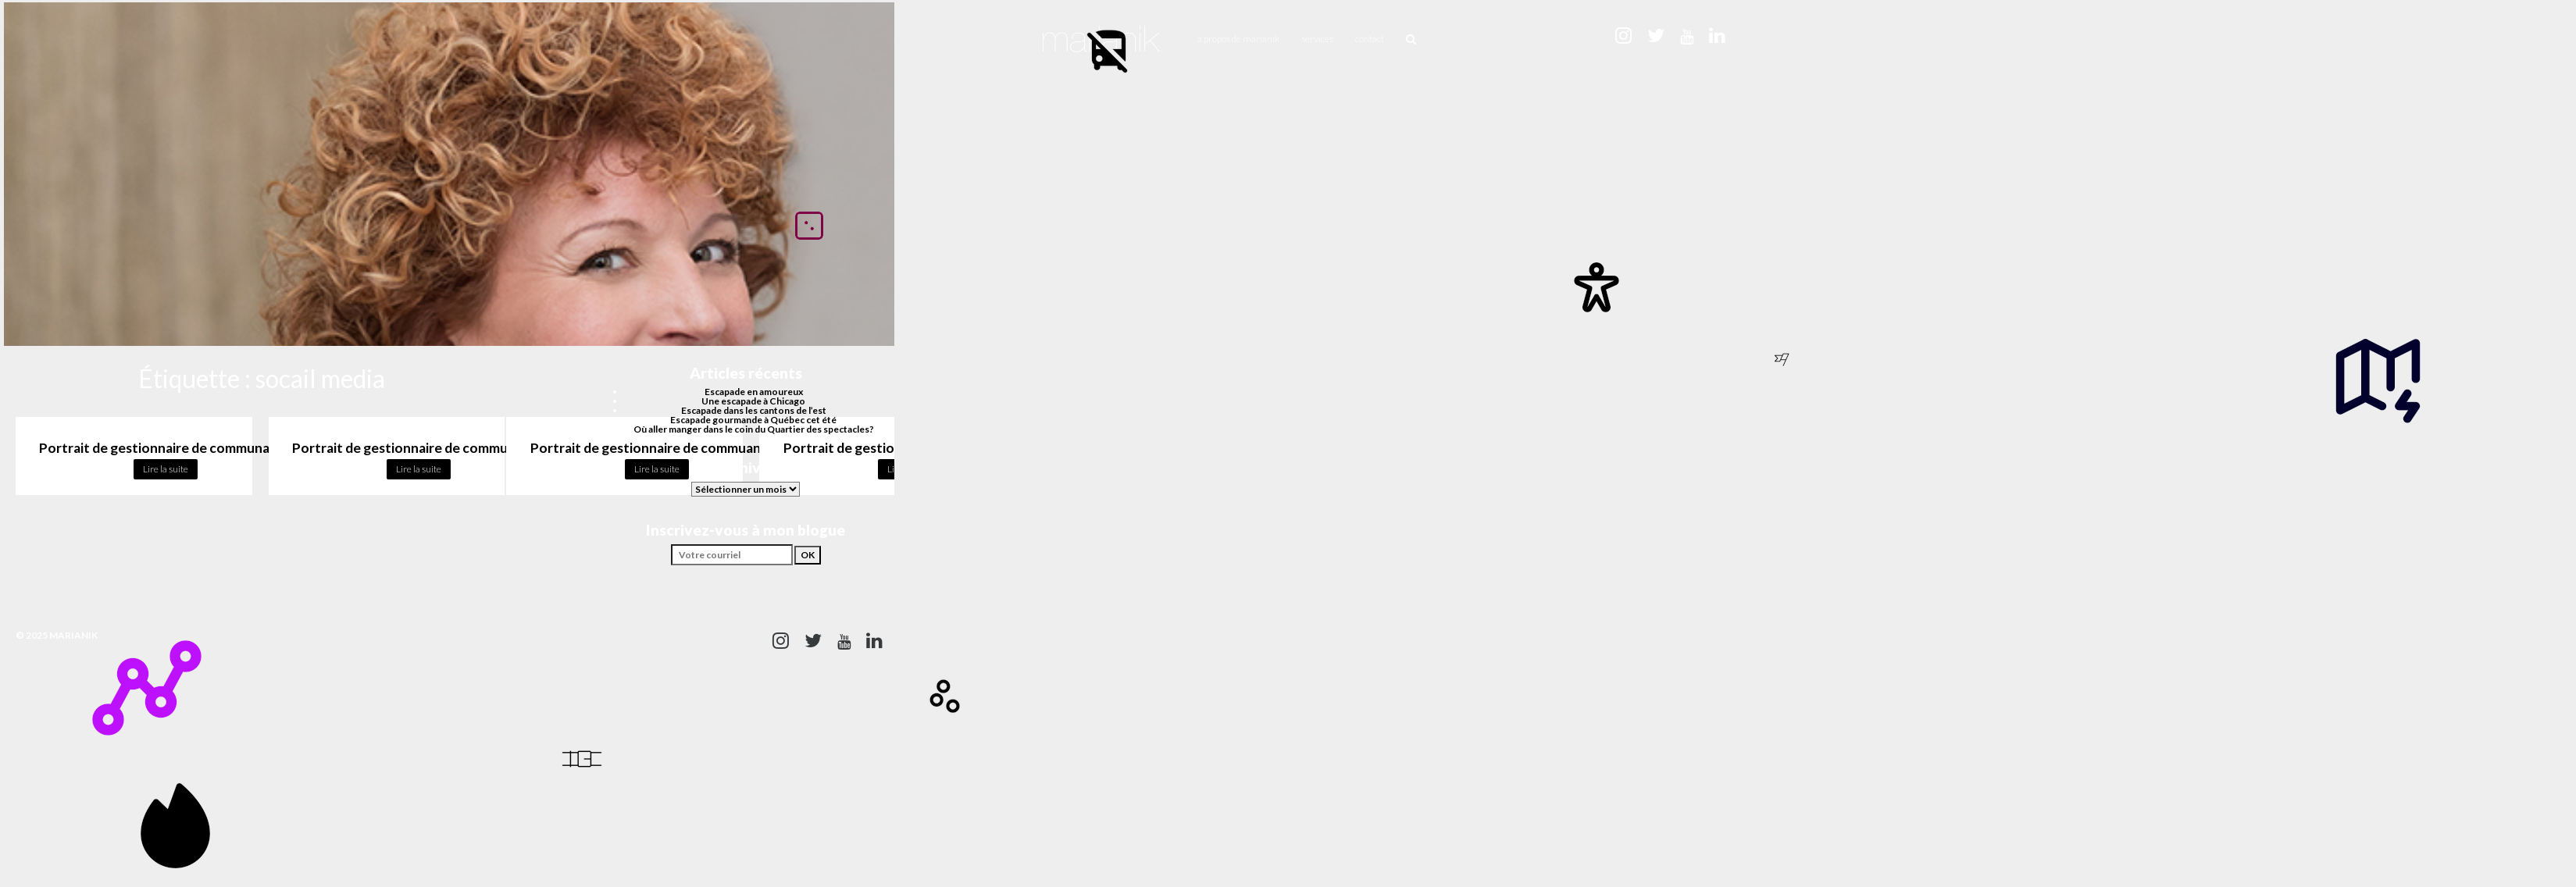  Describe the element at coordinates (1108, 51) in the screenshot. I see `no bus transfer available at this stop` at that location.